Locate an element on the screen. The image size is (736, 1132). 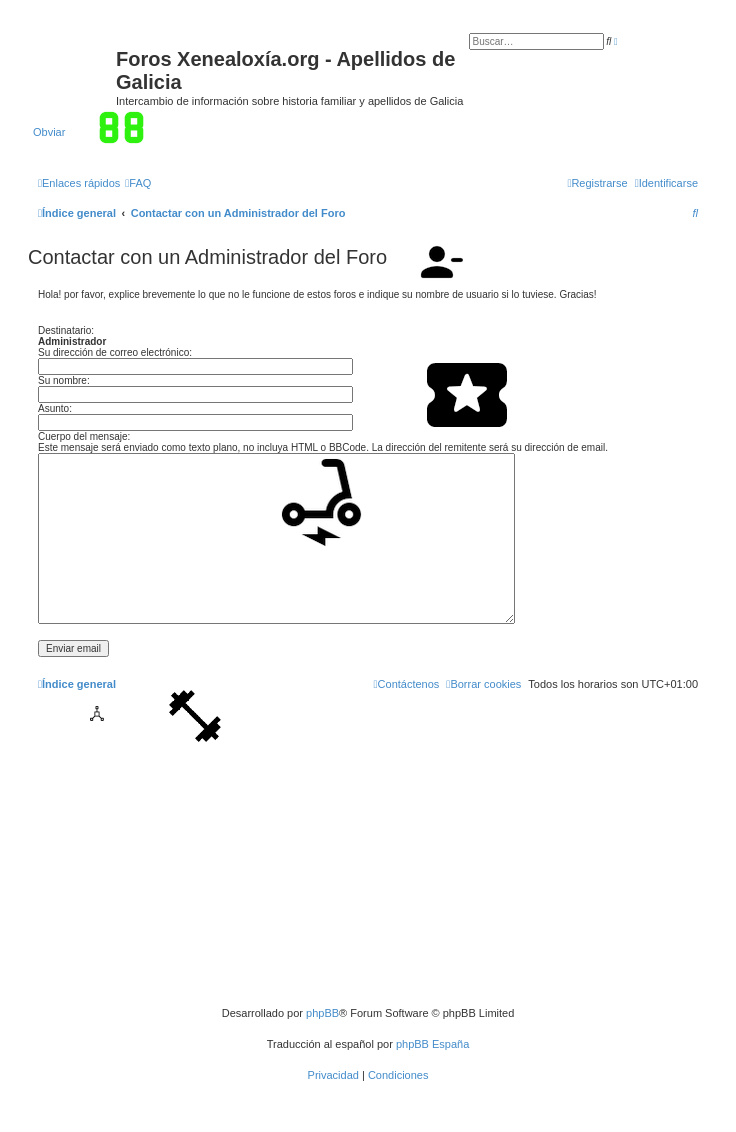
remove a contact or friend is located at coordinates (441, 262).